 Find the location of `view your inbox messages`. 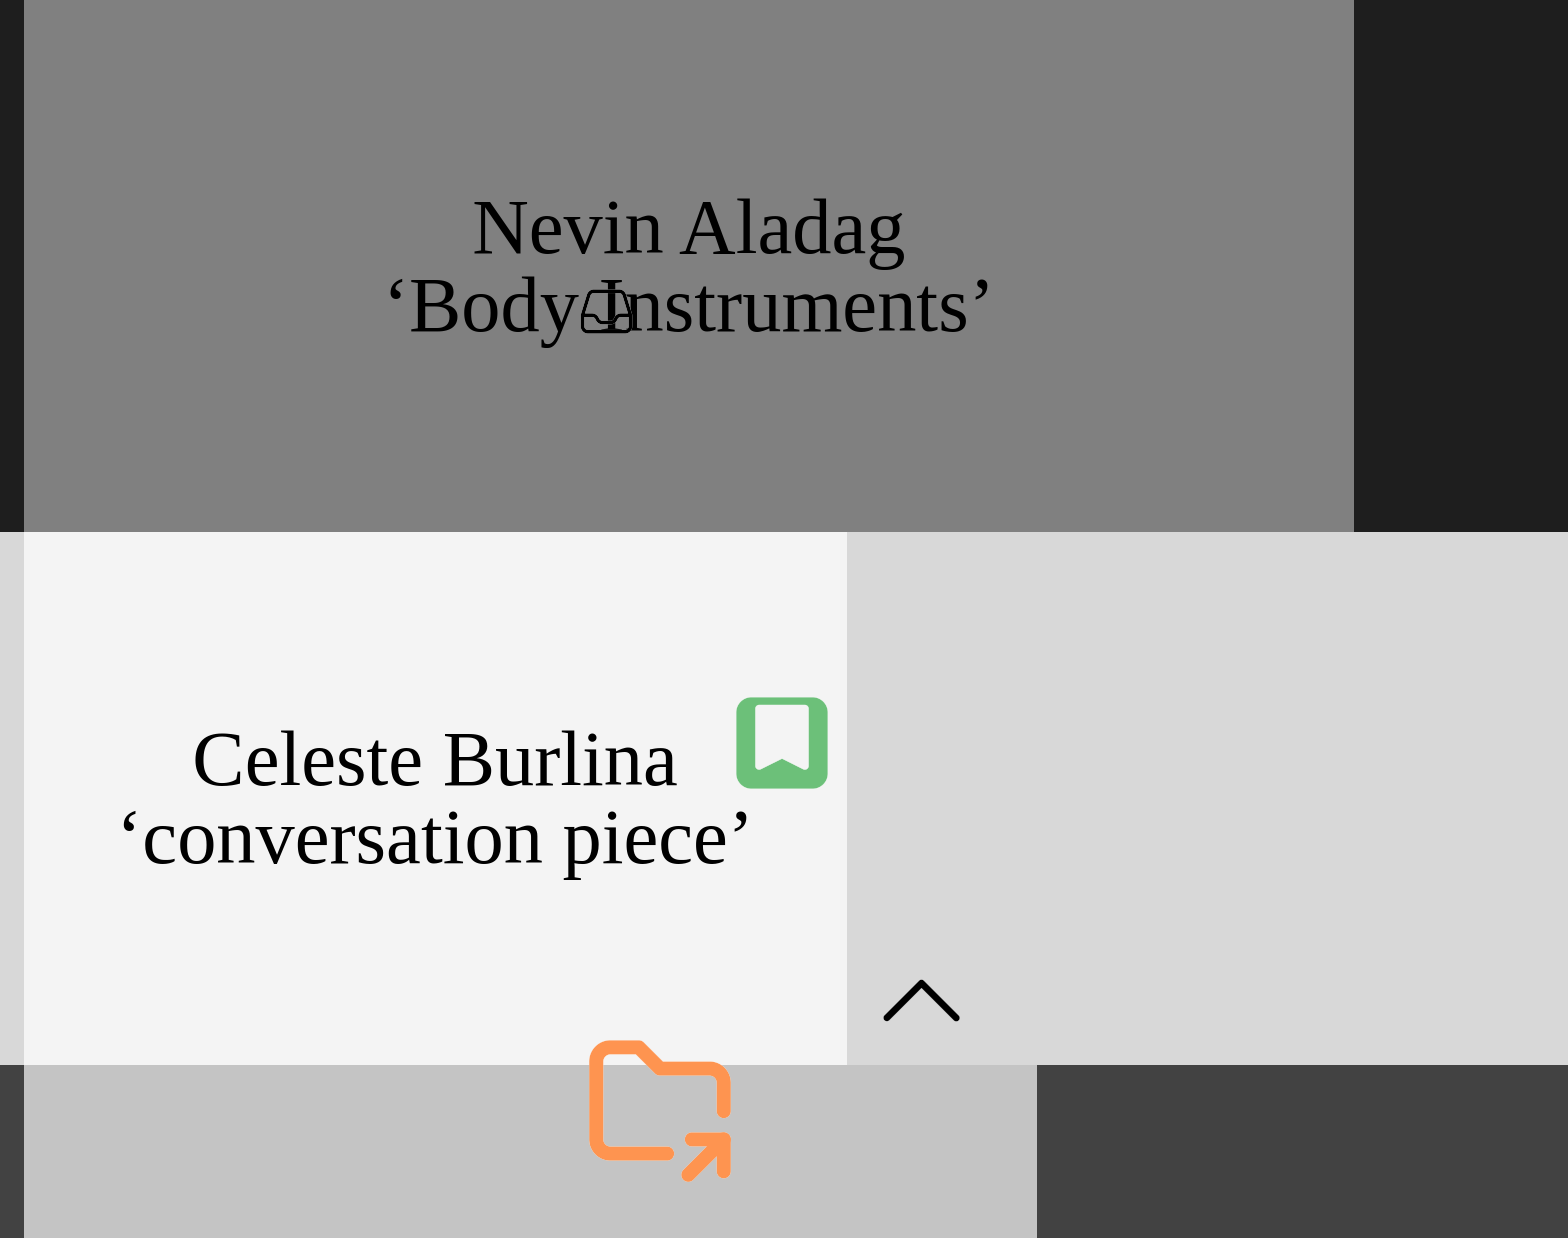

view your inbox messages is located at coordinates (606, 311).